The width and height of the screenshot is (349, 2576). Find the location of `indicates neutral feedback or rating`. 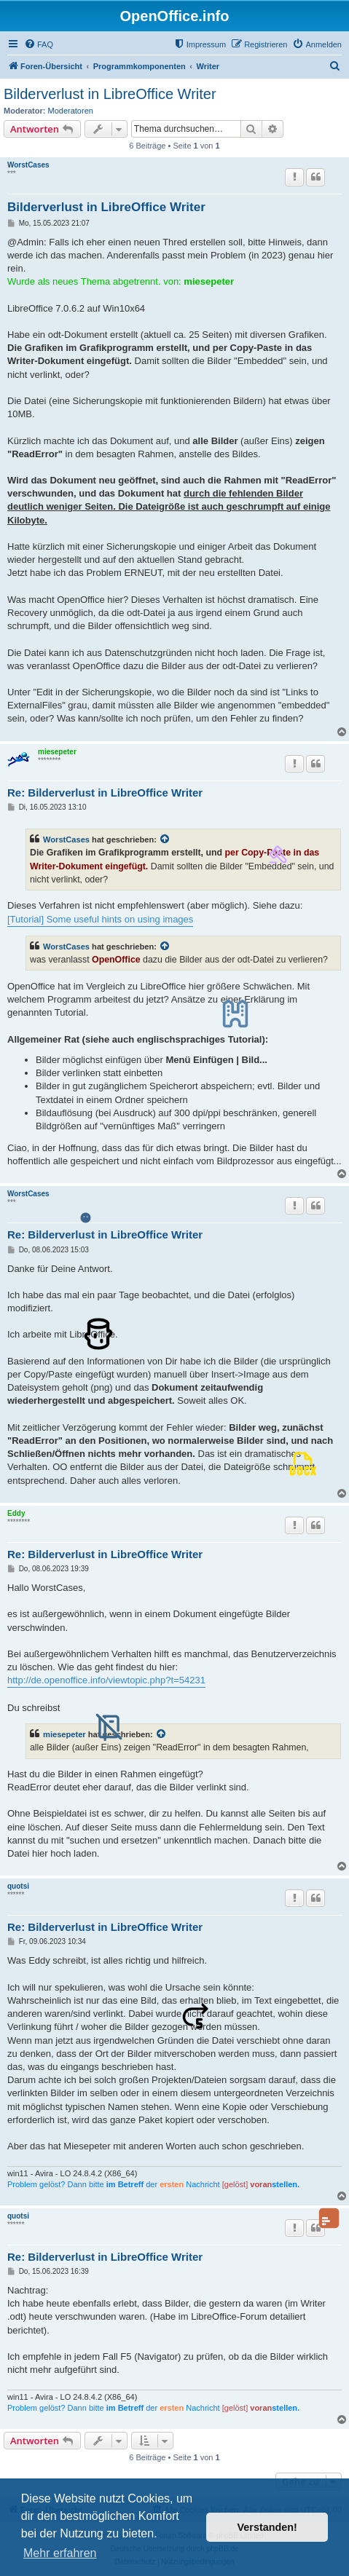

indicates neutral feedback or rating is located at coordinates (85, 1217).